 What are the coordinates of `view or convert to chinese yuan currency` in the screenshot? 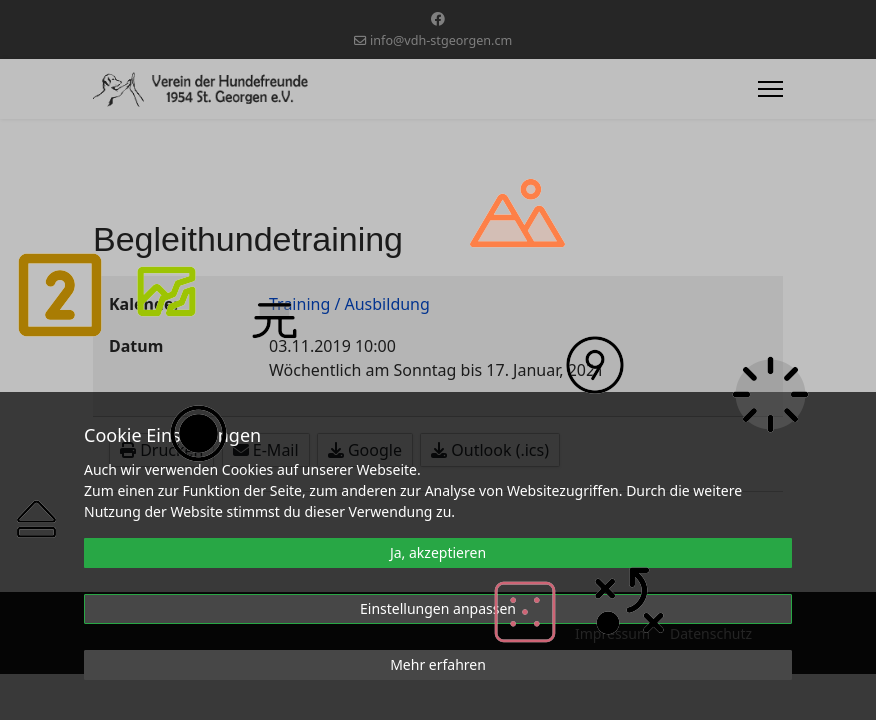 It's located at (274, 321).